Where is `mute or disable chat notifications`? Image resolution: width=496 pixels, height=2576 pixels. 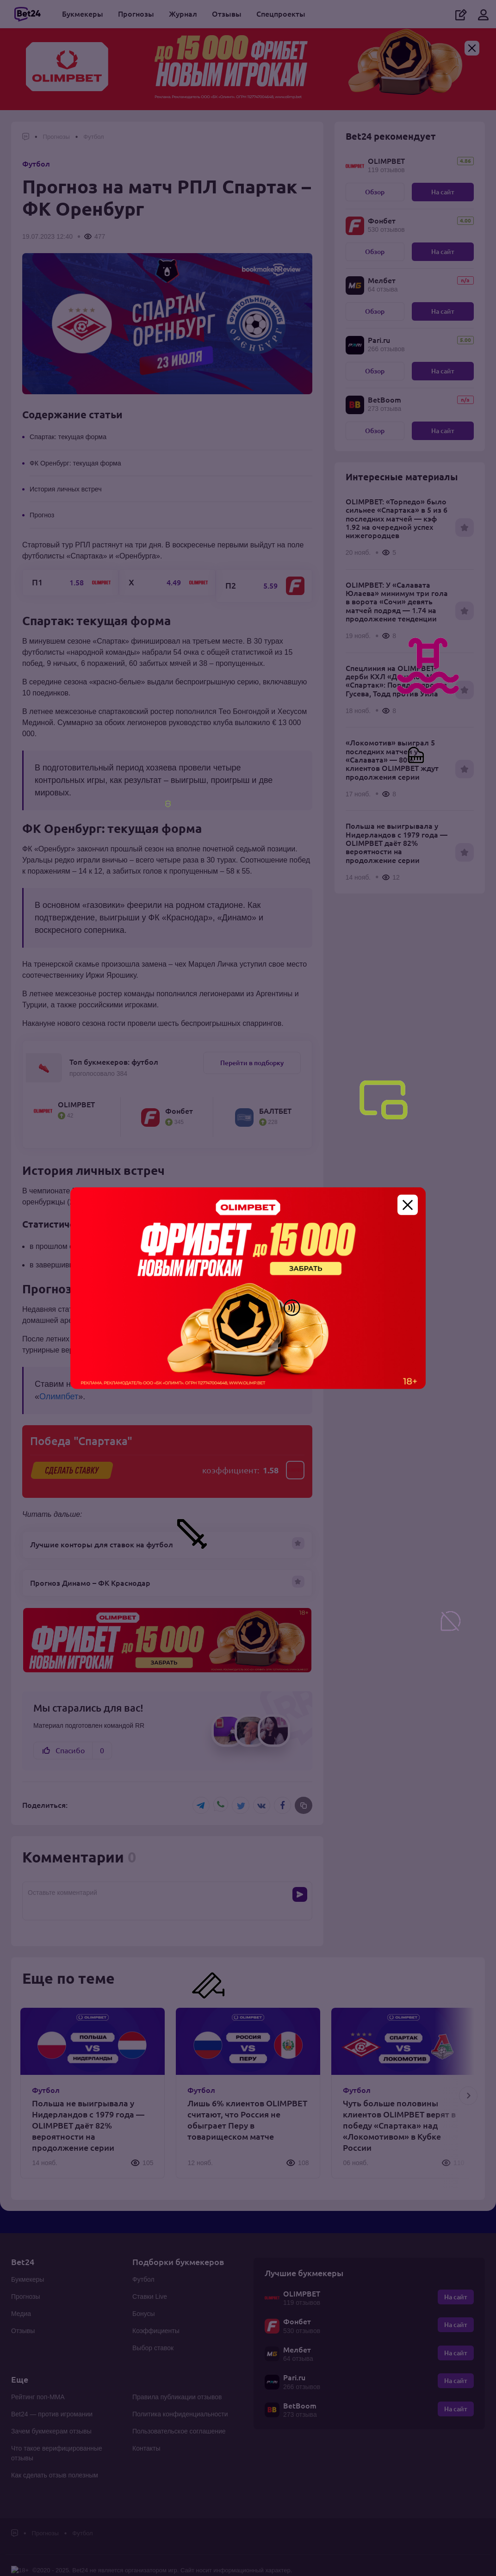 mute or disable chat notifications is located at coordinates (450, 1621).